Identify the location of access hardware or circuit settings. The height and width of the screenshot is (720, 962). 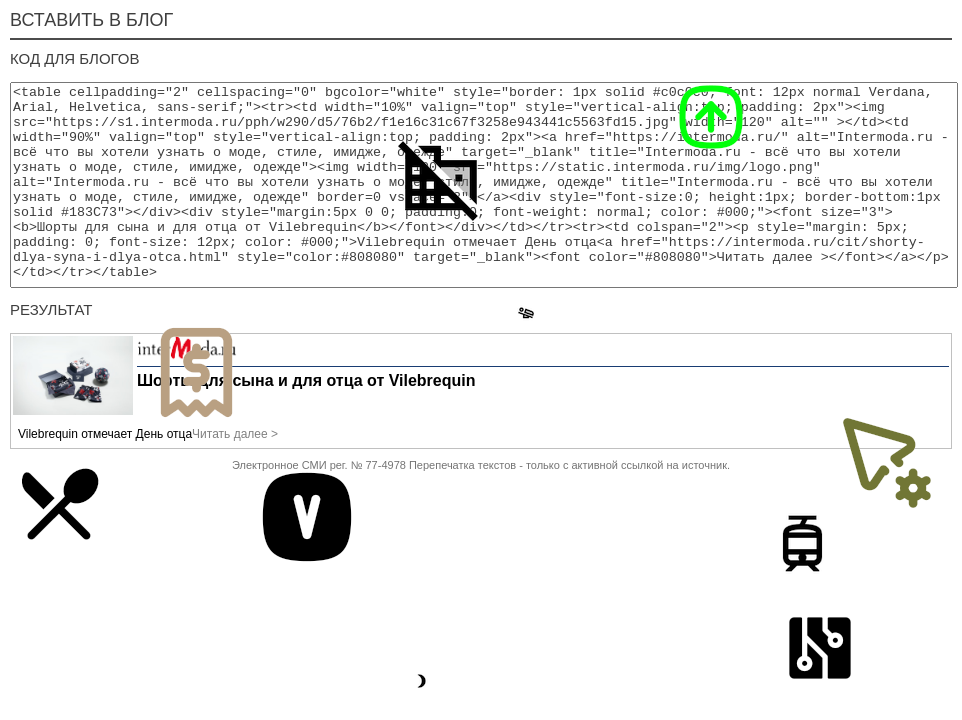
(820, 648).